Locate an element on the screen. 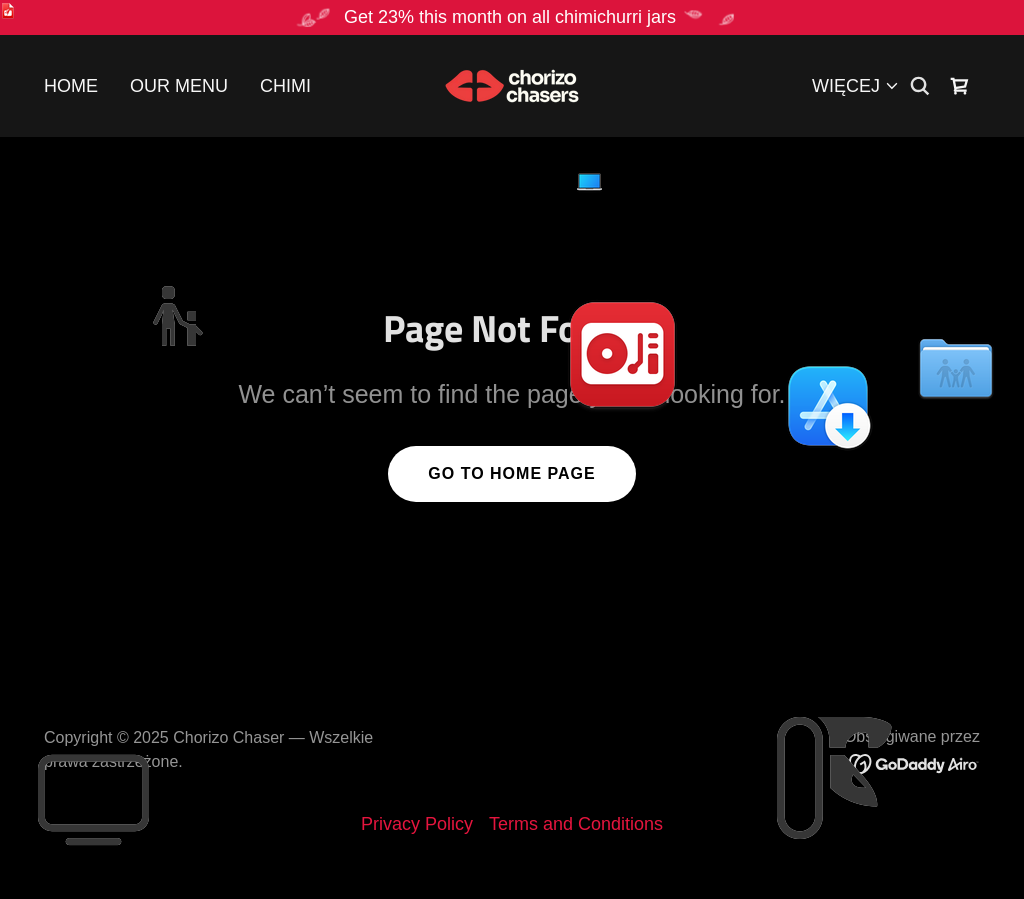 This screenshot has width=1024, height=899. open the family shared folder is located at coordinates (956, 368).